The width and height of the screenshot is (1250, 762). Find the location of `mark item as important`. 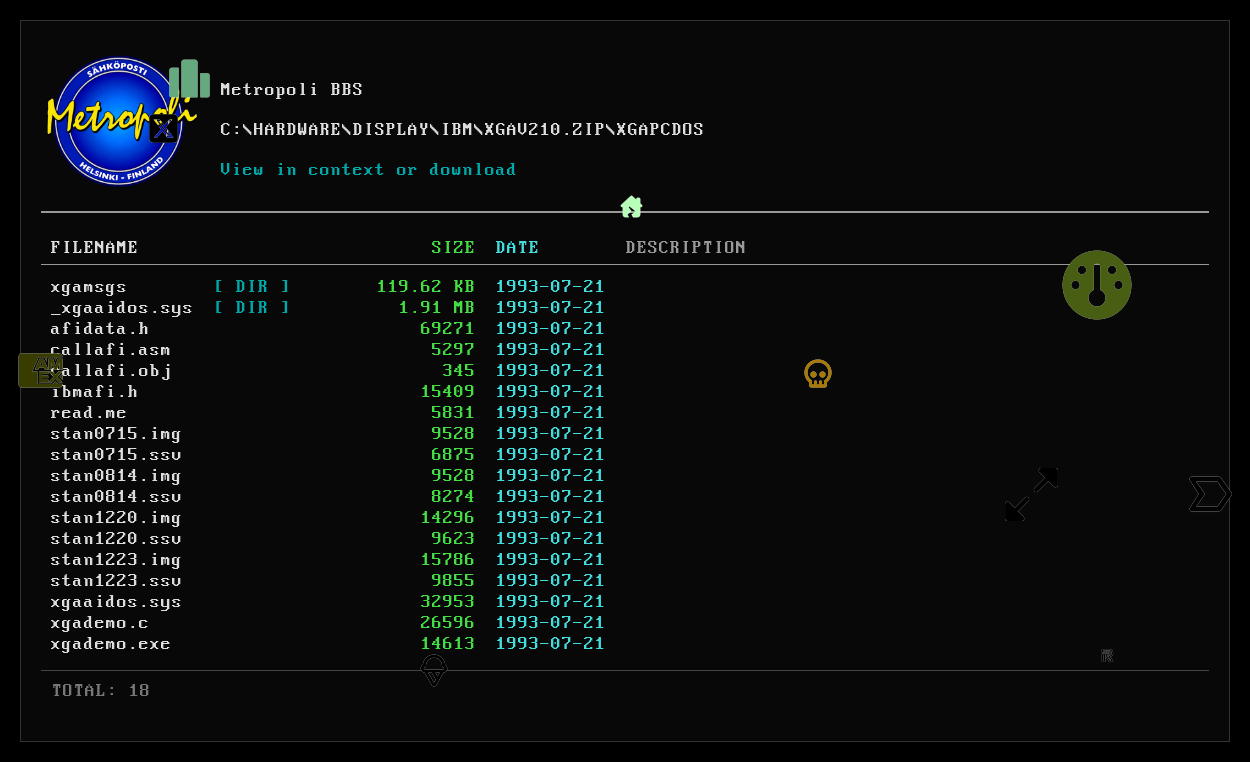

mark item as important is located at coordinates (1210, 494).